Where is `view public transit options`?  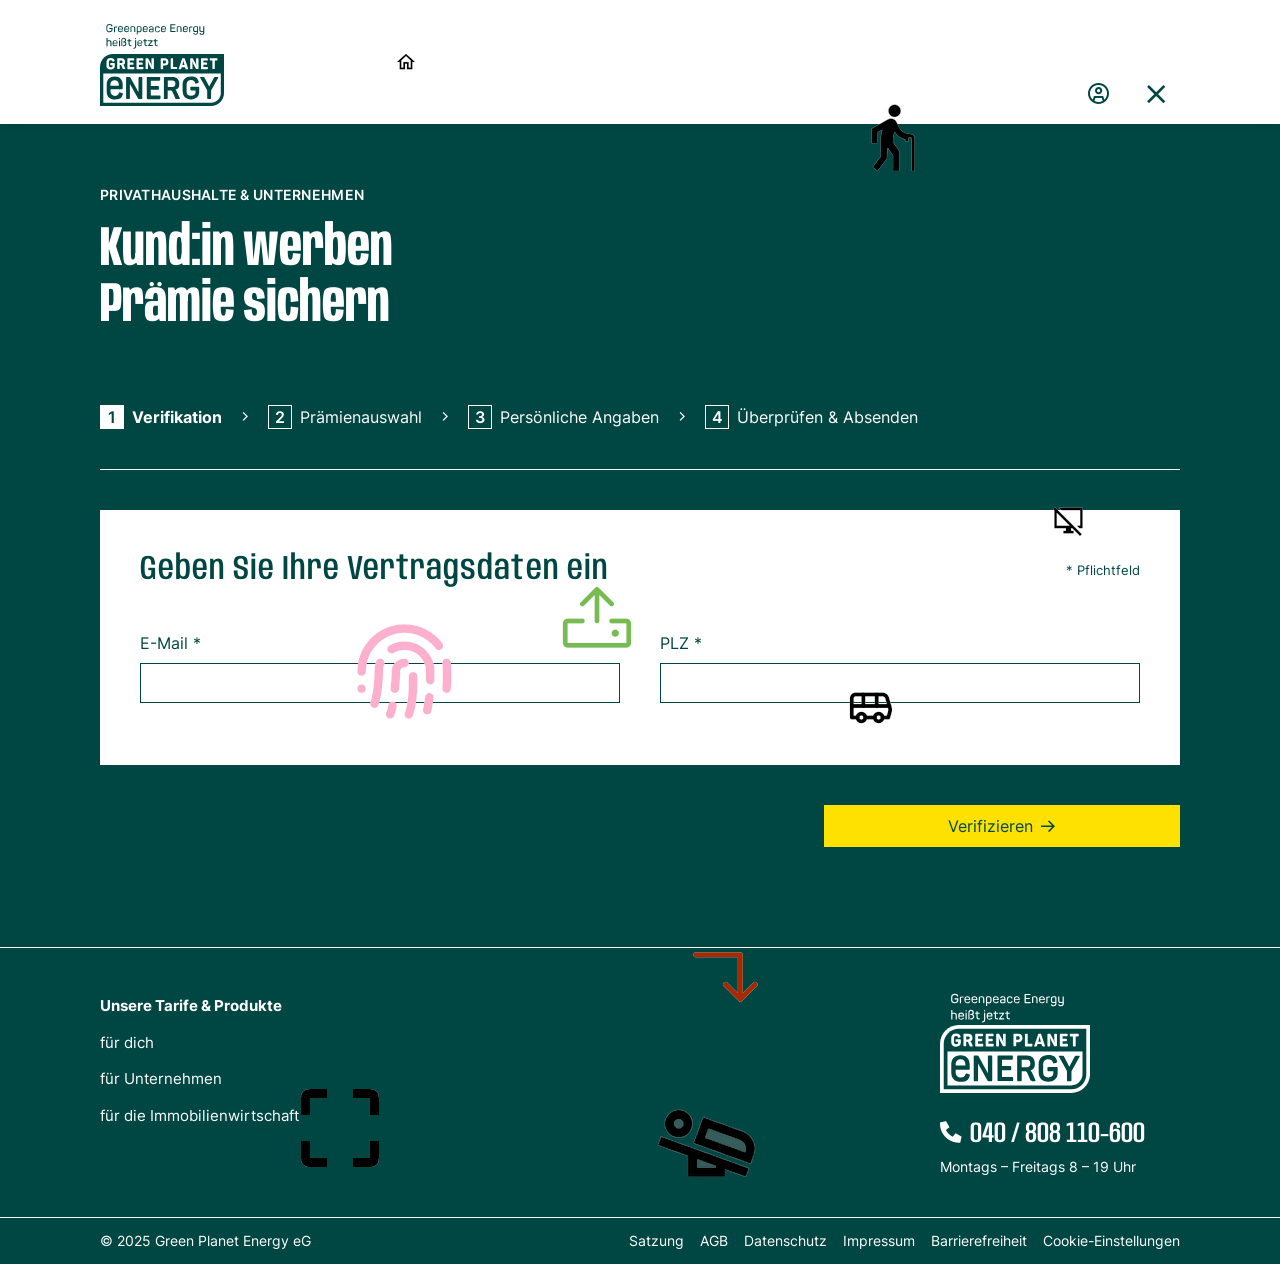
view public transit options is located at coordinates (871, 706).